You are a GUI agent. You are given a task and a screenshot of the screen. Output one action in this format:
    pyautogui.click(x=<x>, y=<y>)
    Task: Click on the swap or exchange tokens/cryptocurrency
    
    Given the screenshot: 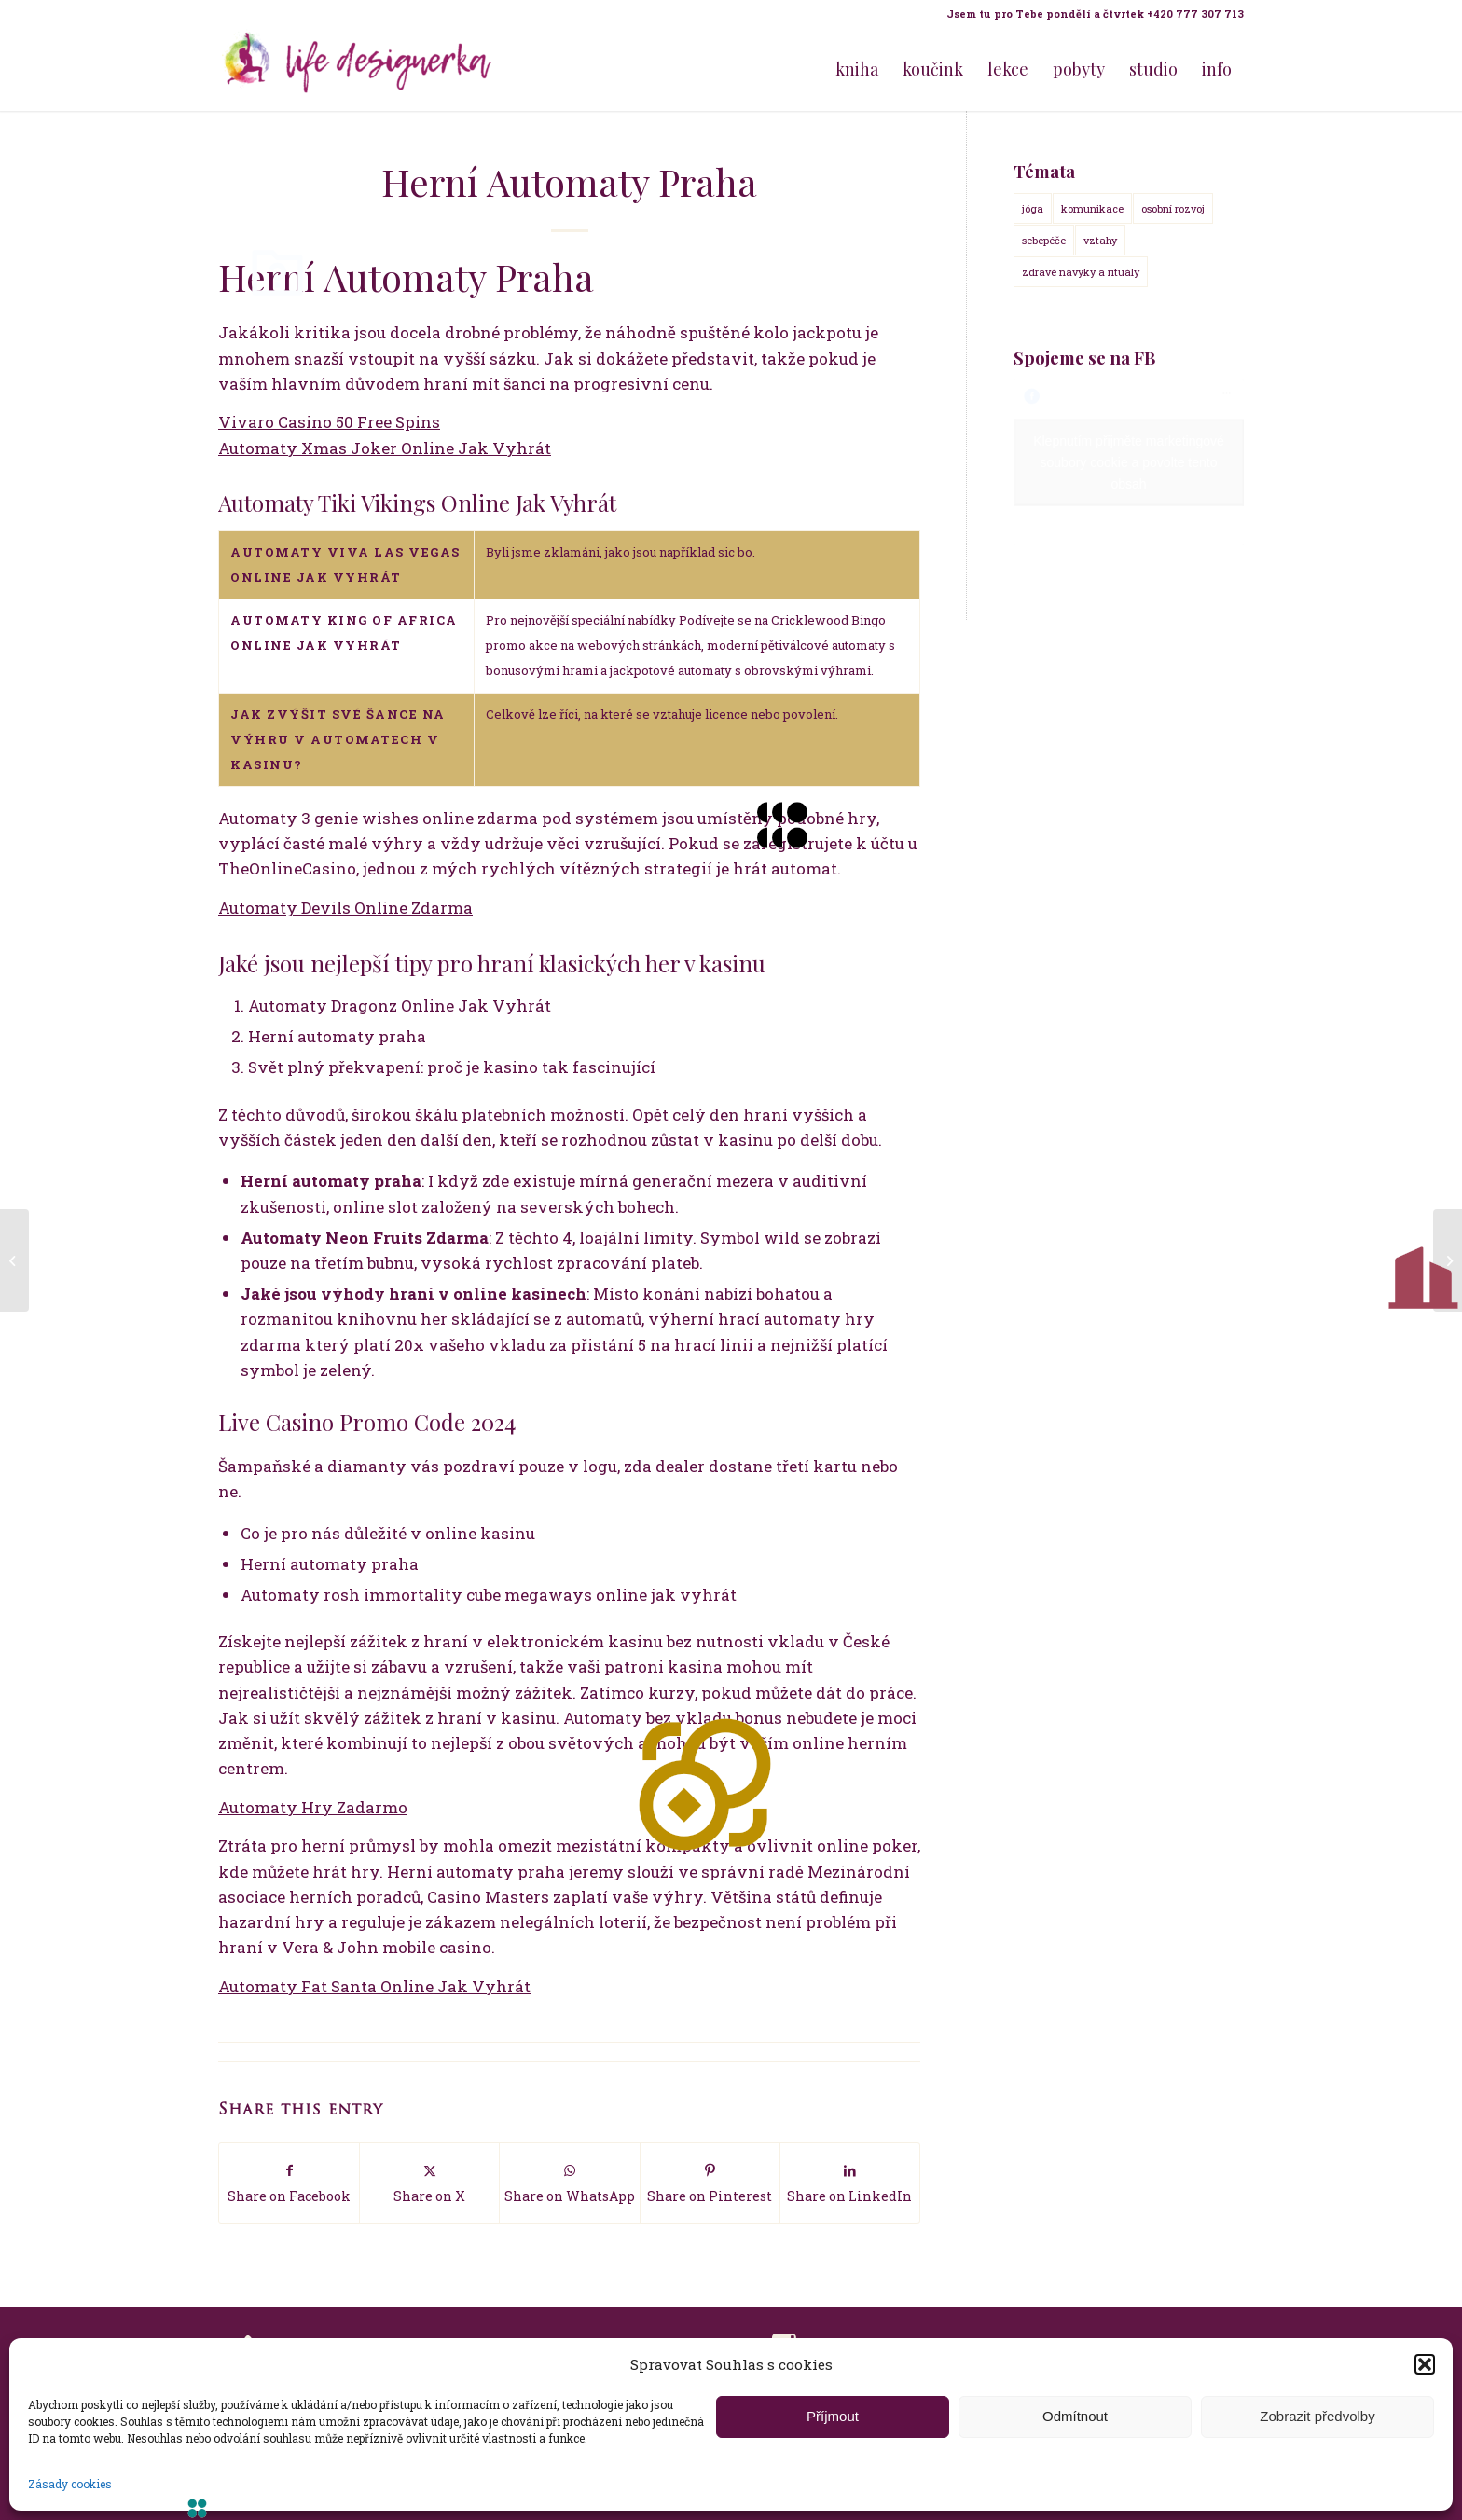 What is the action you would take?
    pyautogui.click(x=705, y=1784)
    